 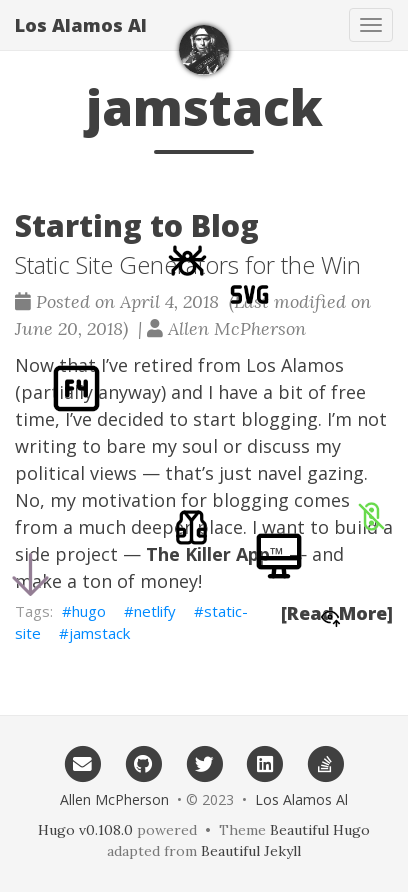 What do you see at coordinates (30, 574) in the screenshot?
I see `scroll down or view more content` at bounding box center [30, 574].